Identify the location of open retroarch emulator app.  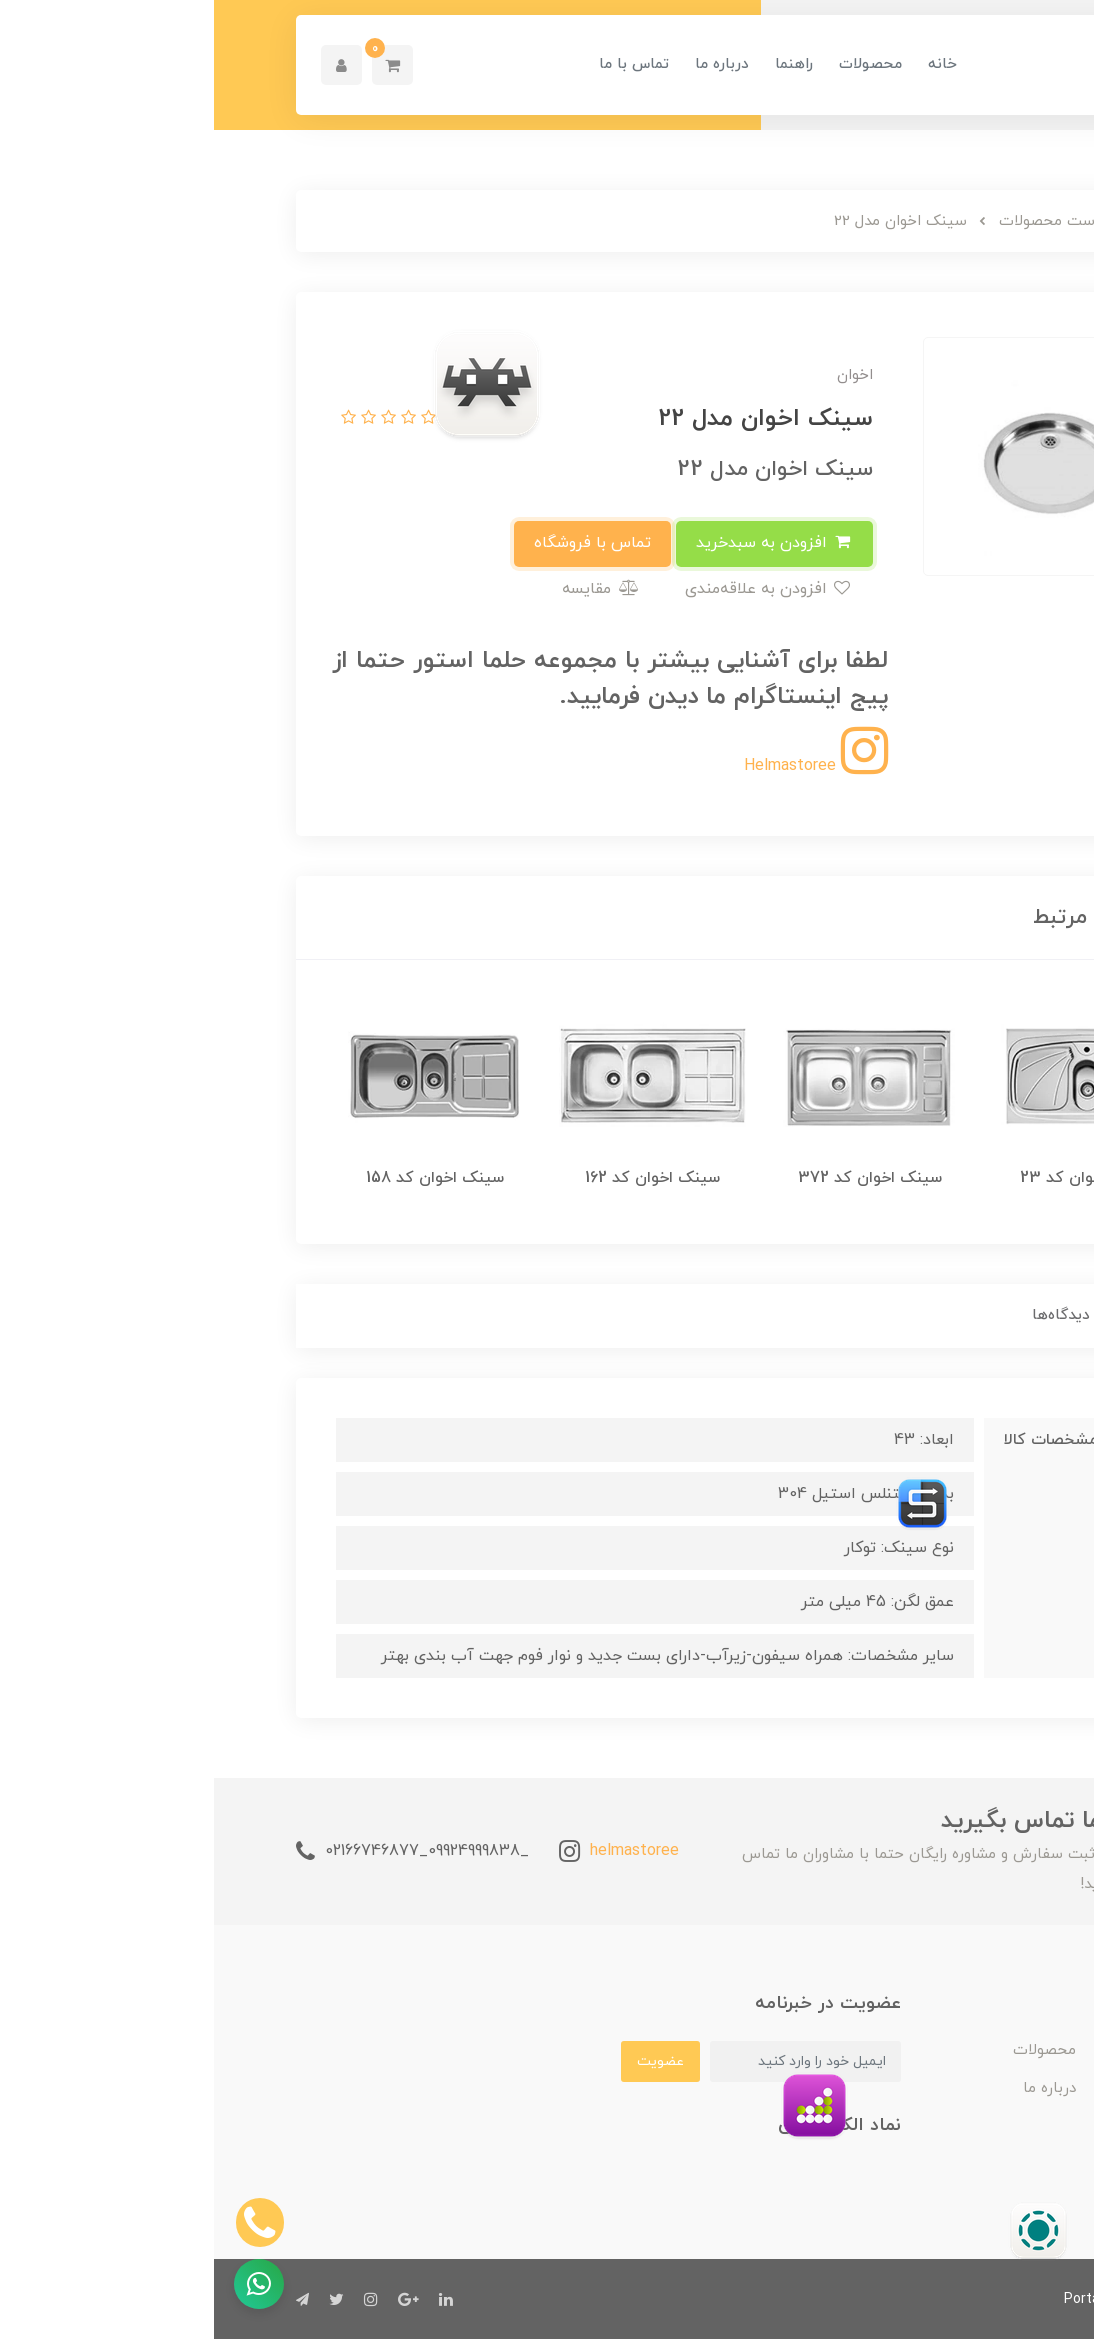
(487, 384).